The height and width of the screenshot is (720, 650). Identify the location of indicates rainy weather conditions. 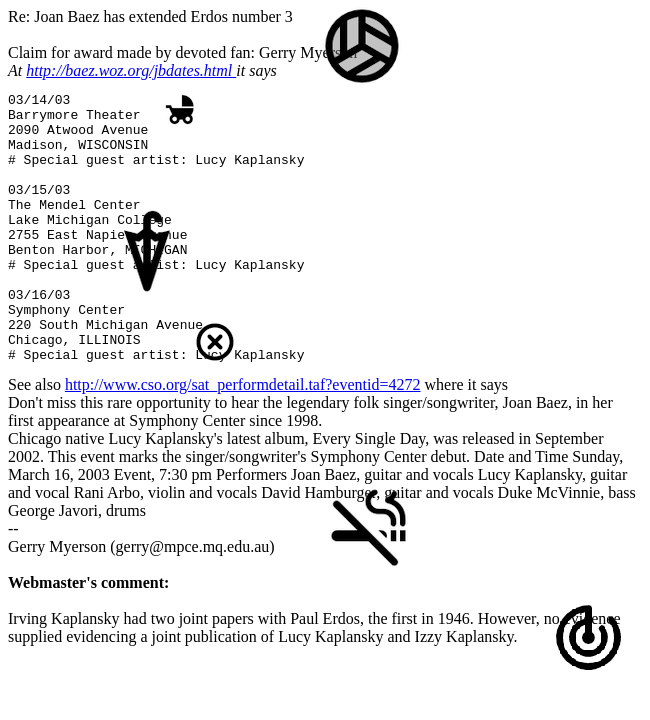
(147, 253).